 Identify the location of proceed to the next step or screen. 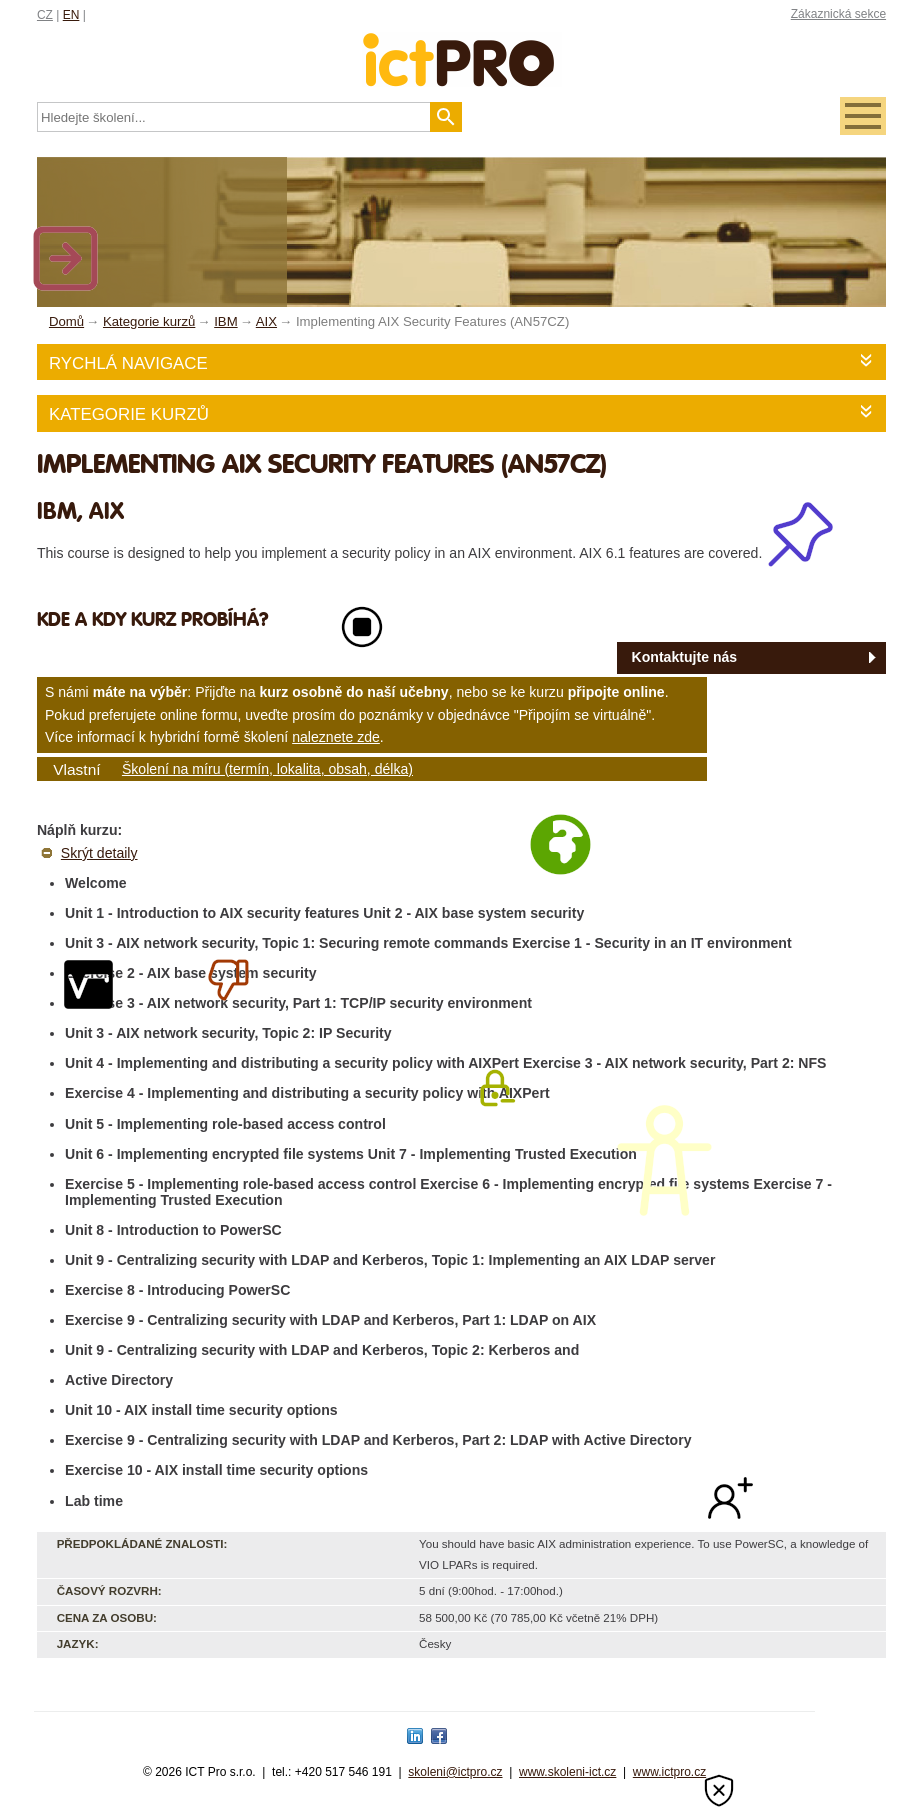
(65, 258).